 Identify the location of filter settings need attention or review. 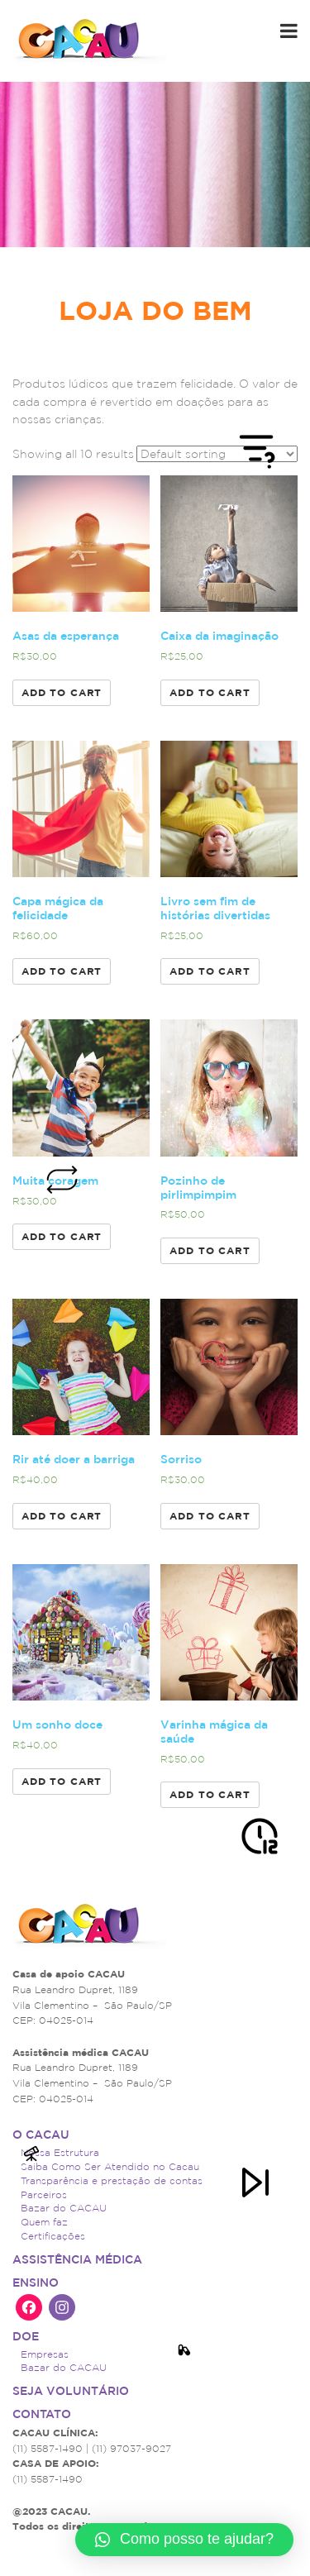
(256, 448).